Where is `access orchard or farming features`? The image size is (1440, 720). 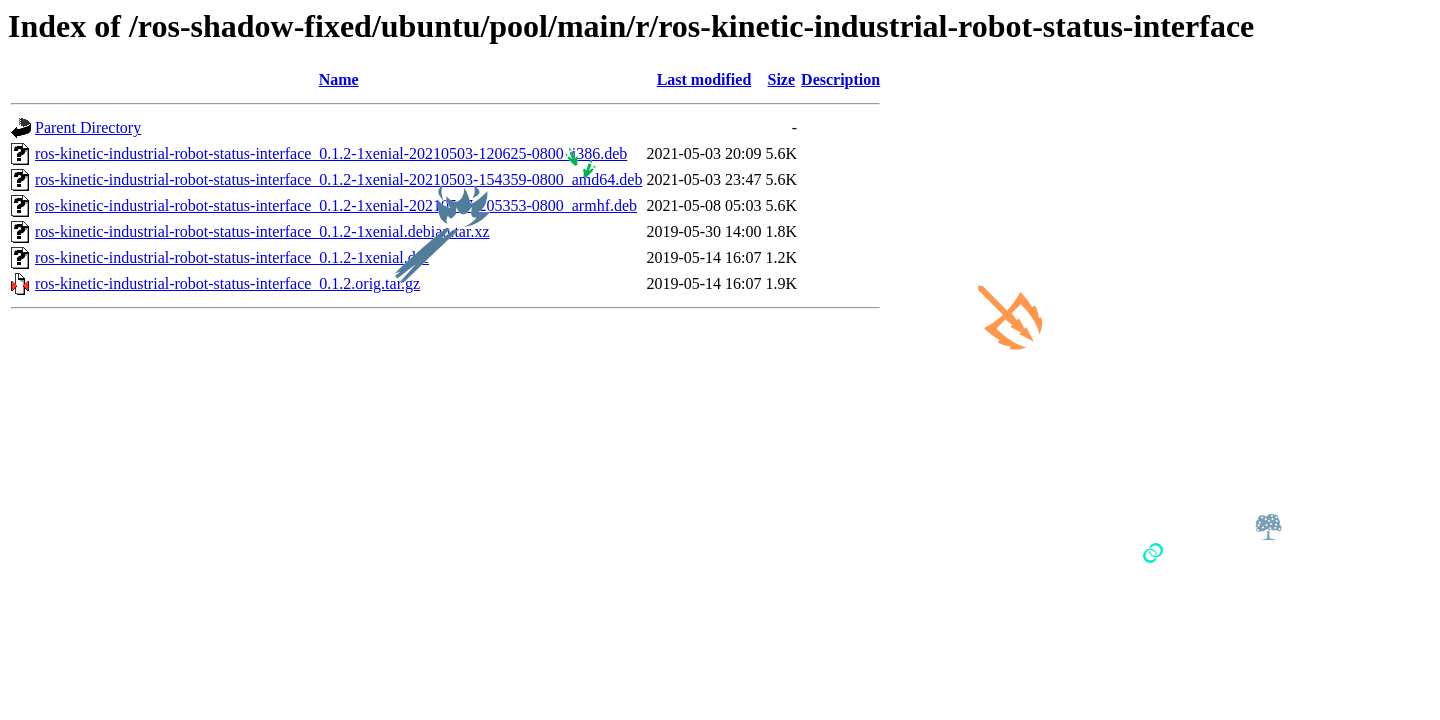 access orchard or farming features is located at coordinates (1268, 526).